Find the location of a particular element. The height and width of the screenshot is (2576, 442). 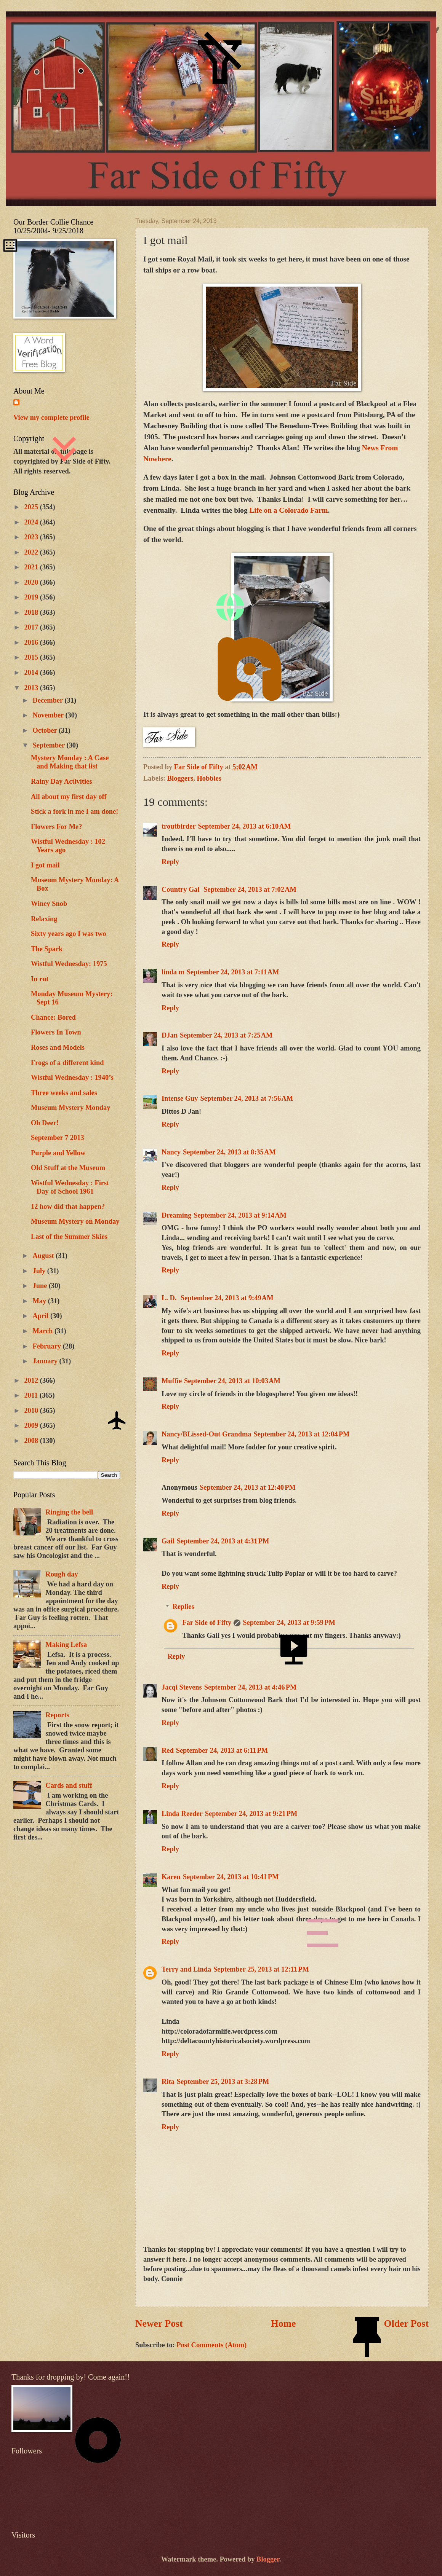

access global or international settings is located at coordinates (230, 607).